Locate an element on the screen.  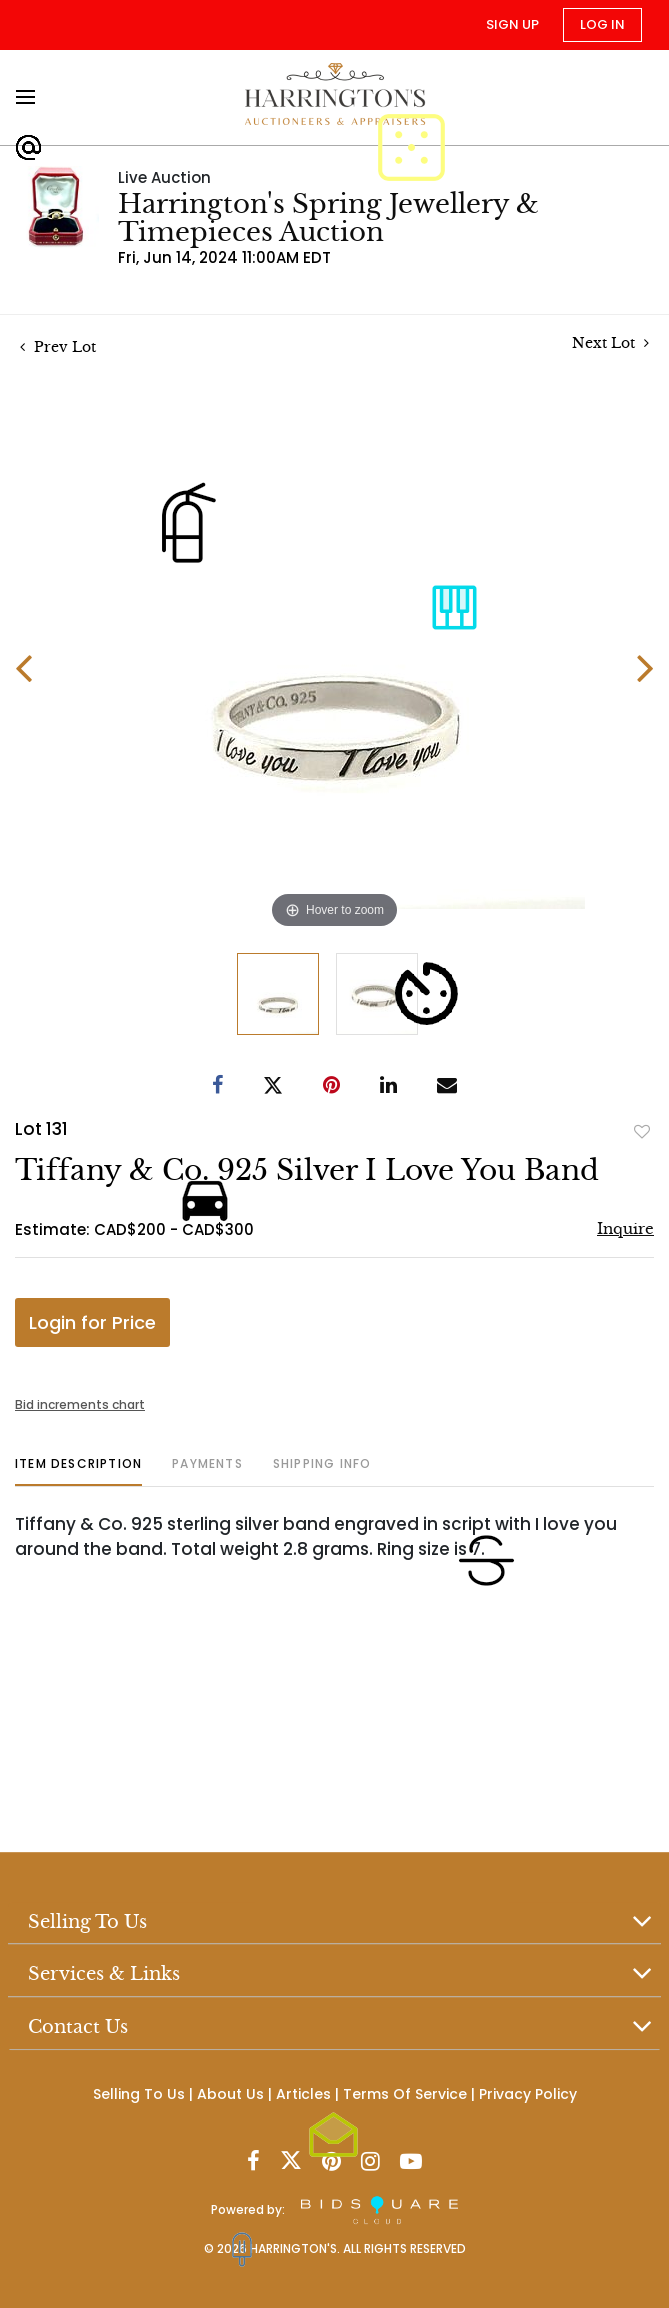
view open or read mail is located at coordinates (333, 2136).